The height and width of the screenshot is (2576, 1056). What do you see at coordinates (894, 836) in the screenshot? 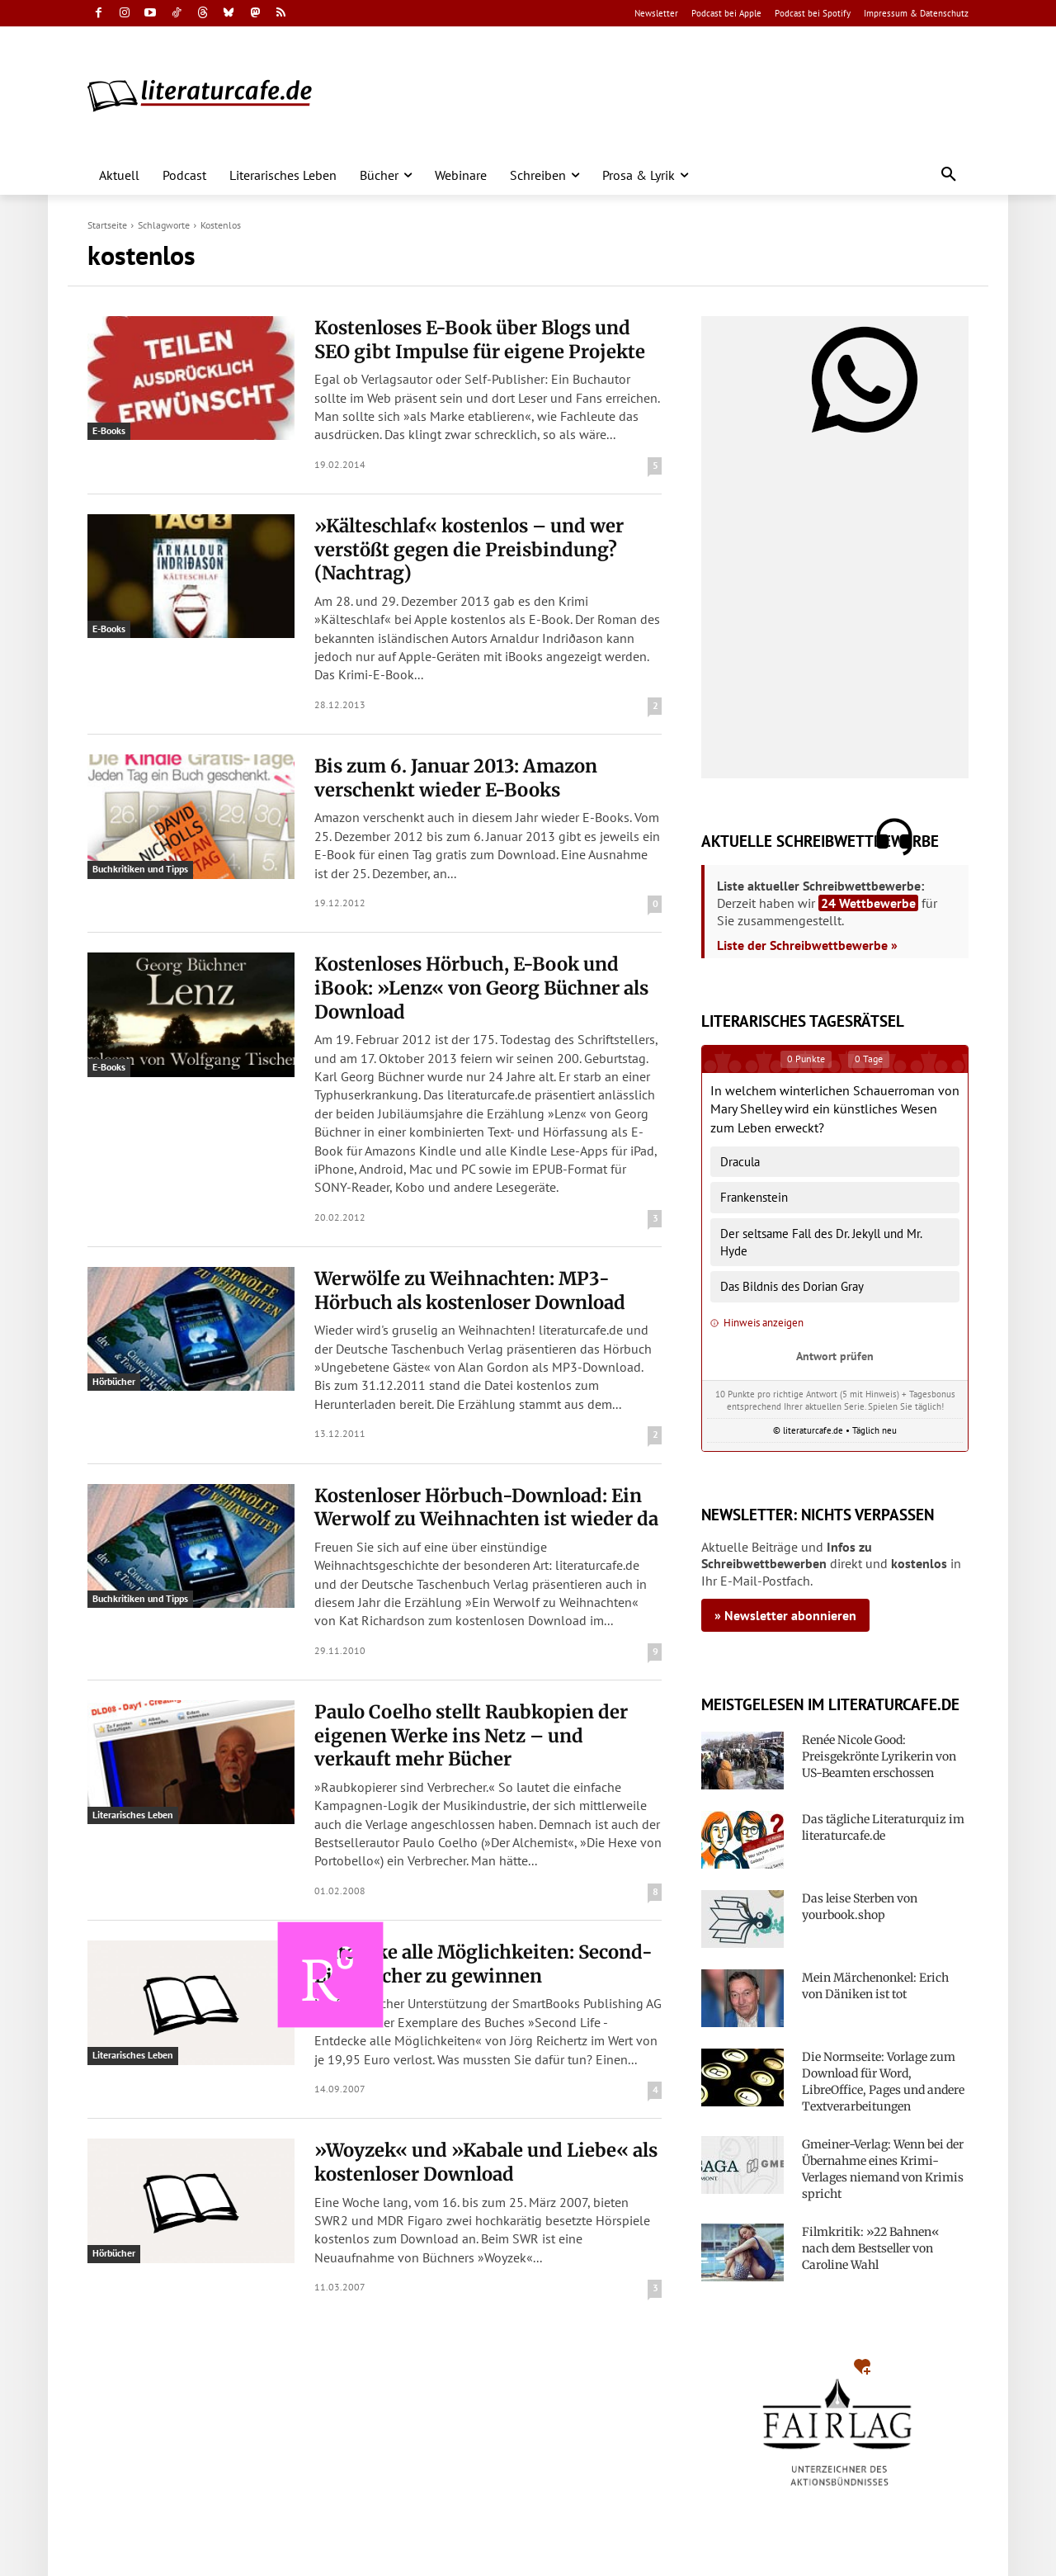
I see `contact customer support` at bounding box center [894, 836].